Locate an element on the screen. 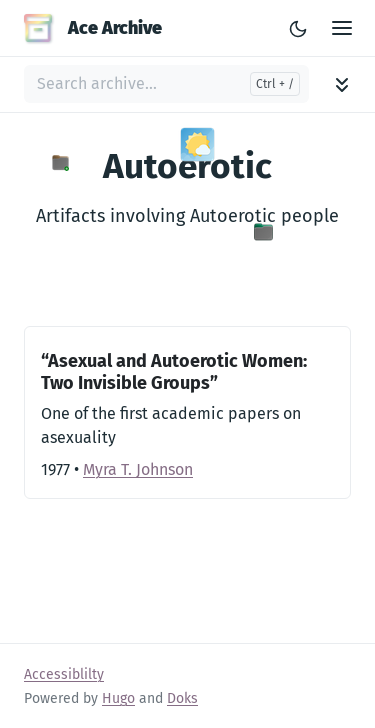 The image size is (375, 728). open the weather app is located at coordinates (197, 144).